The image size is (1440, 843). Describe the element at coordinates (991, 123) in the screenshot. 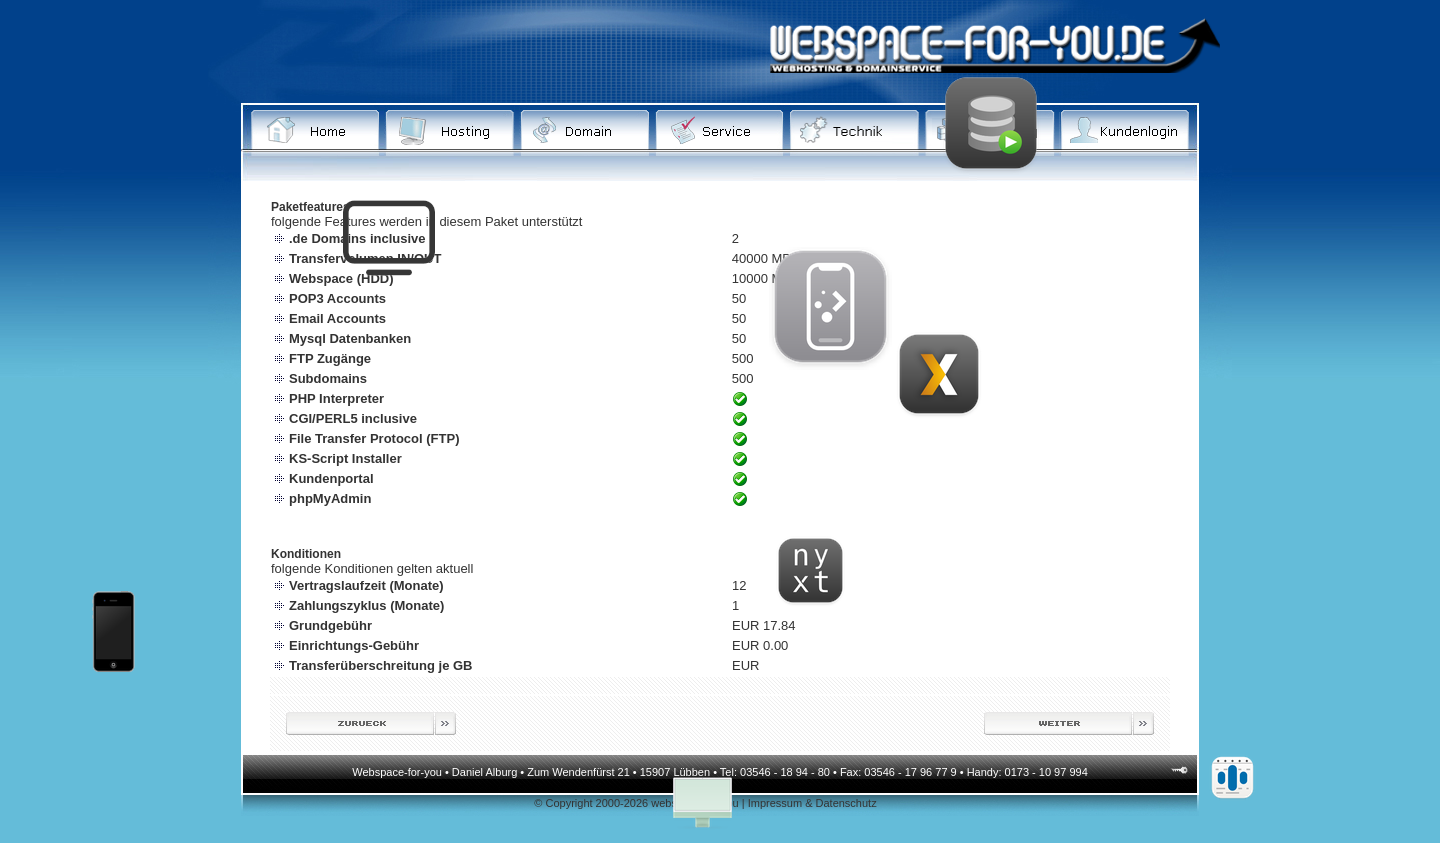

I see `open Oracle SQL Developer application` at that location.